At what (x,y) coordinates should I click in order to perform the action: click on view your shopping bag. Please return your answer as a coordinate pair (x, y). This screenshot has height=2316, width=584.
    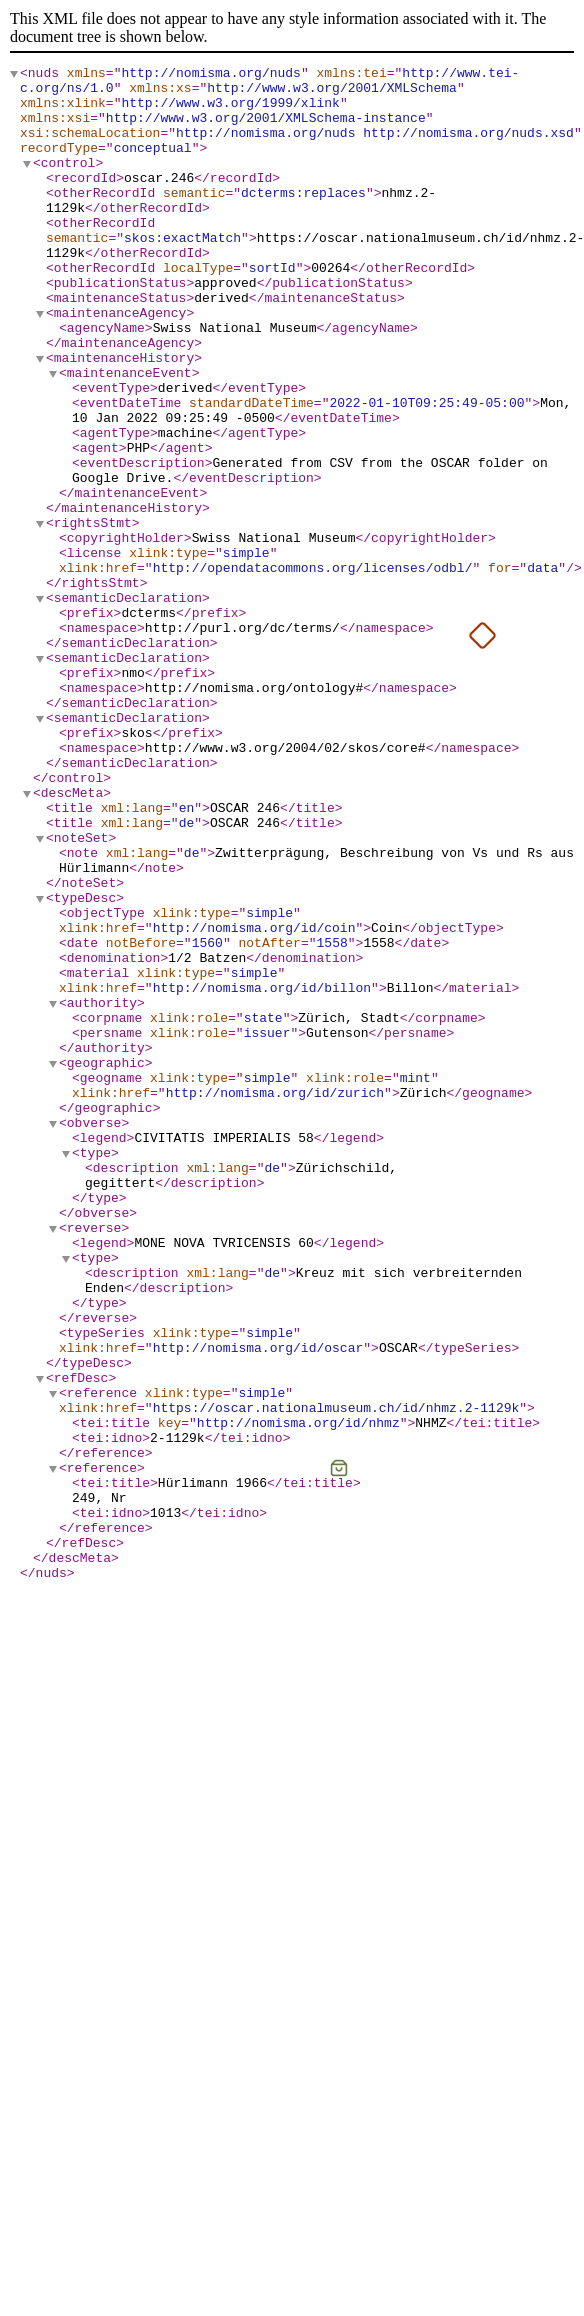
    Looking at the image, I should click on (339, 1468).